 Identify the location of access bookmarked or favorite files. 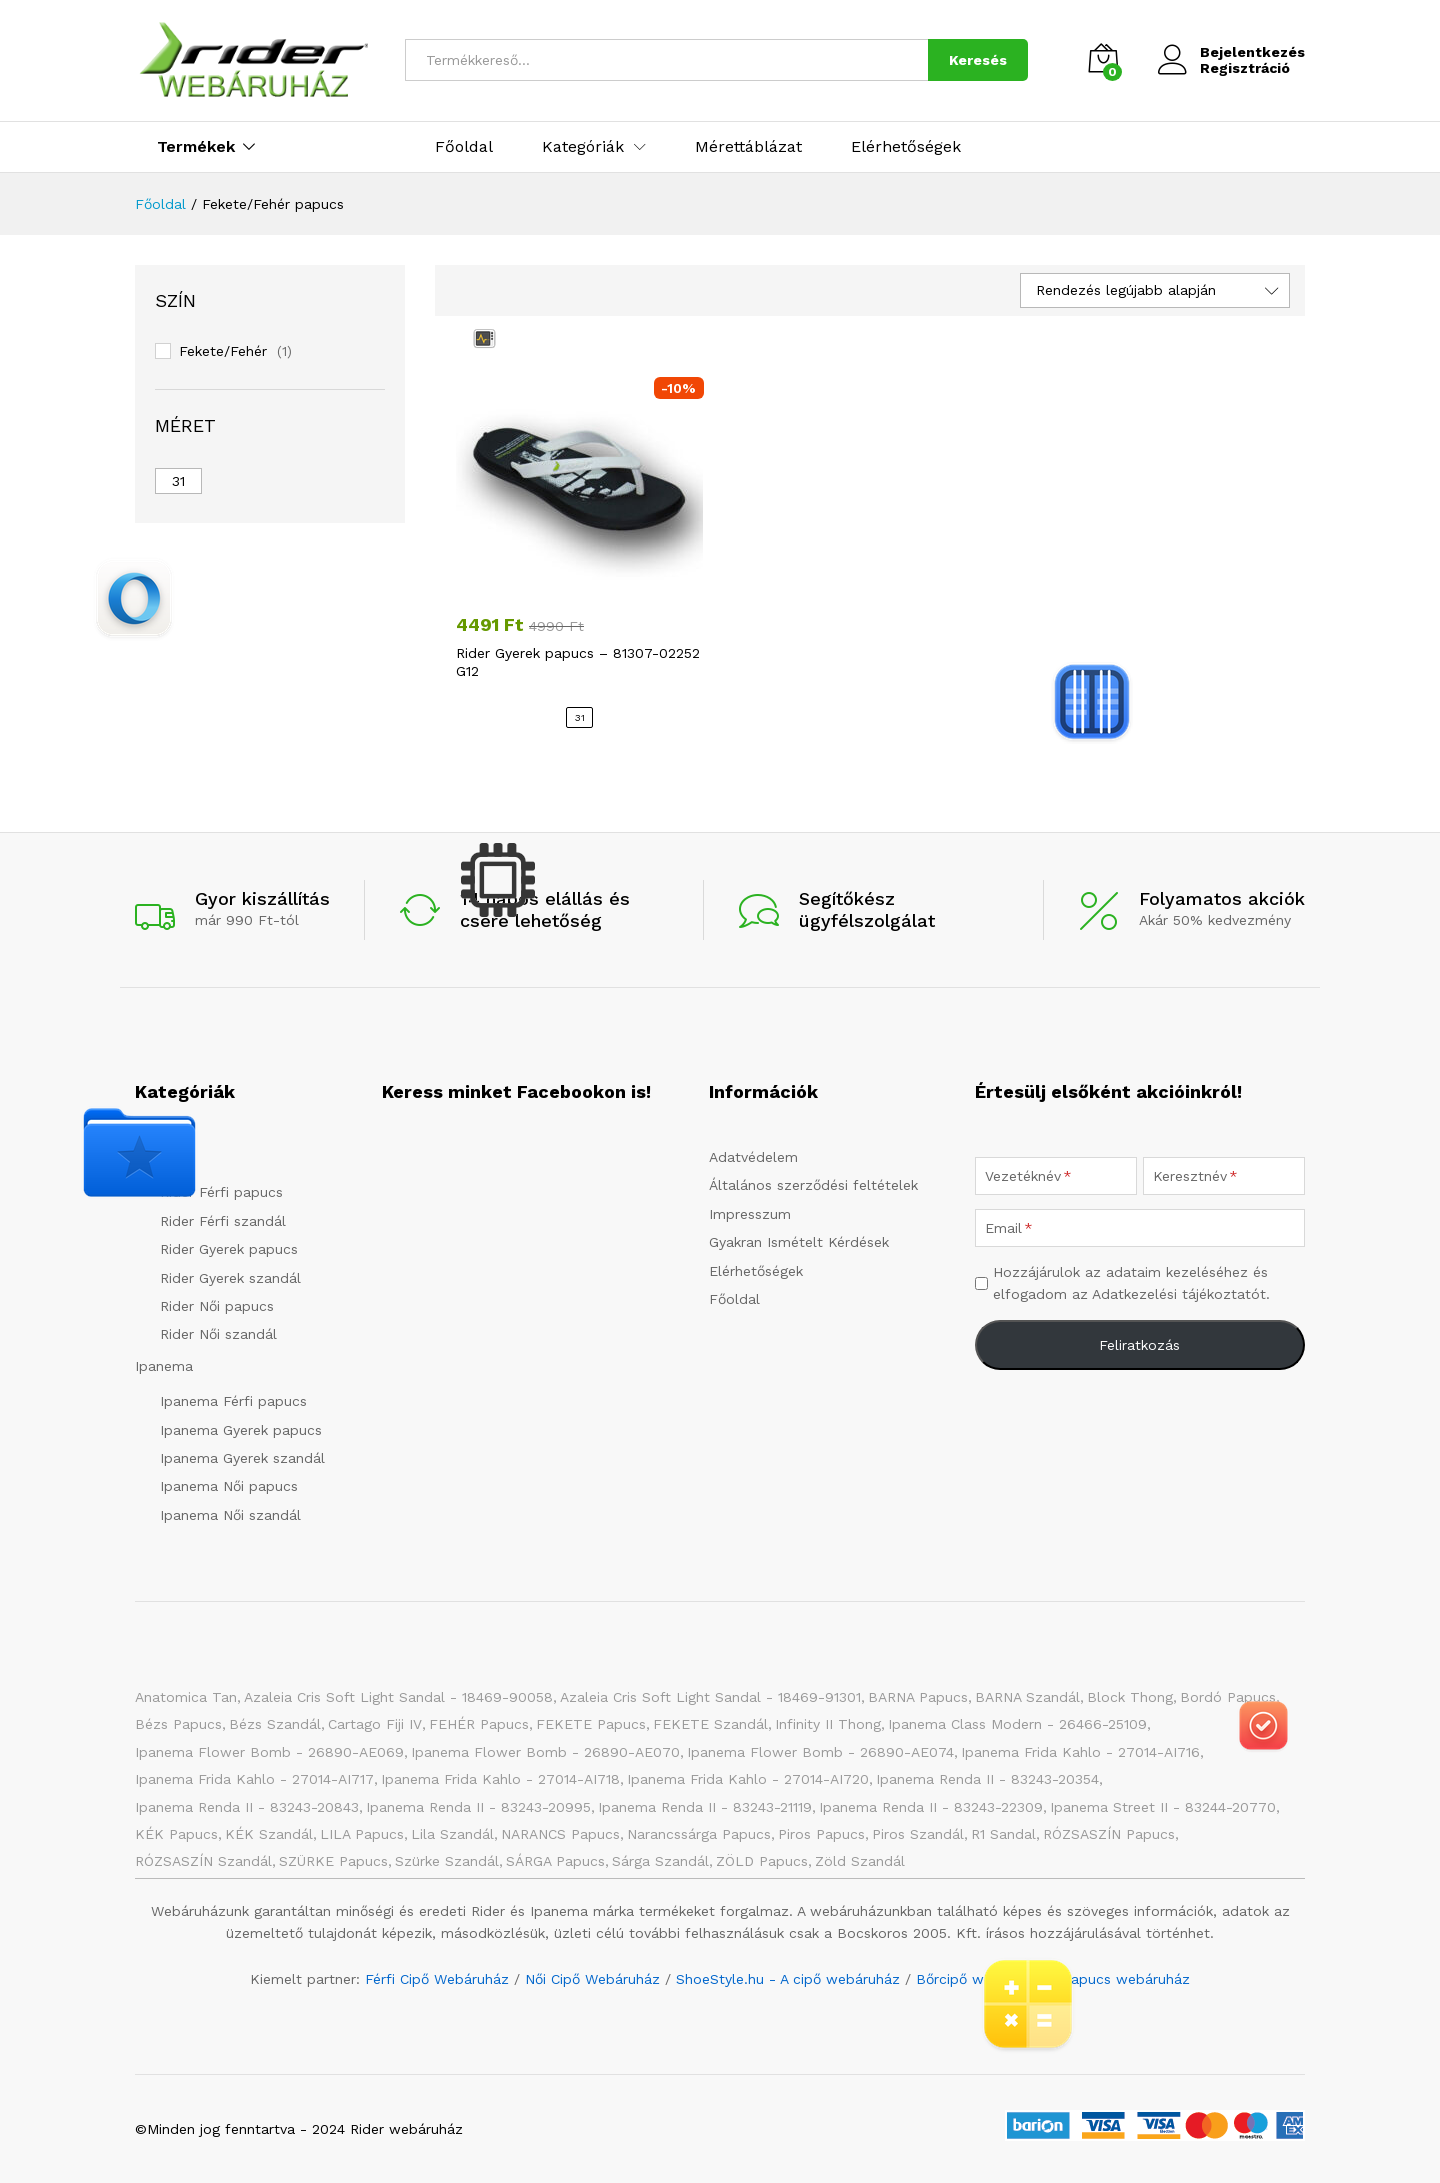
(139, 1152).